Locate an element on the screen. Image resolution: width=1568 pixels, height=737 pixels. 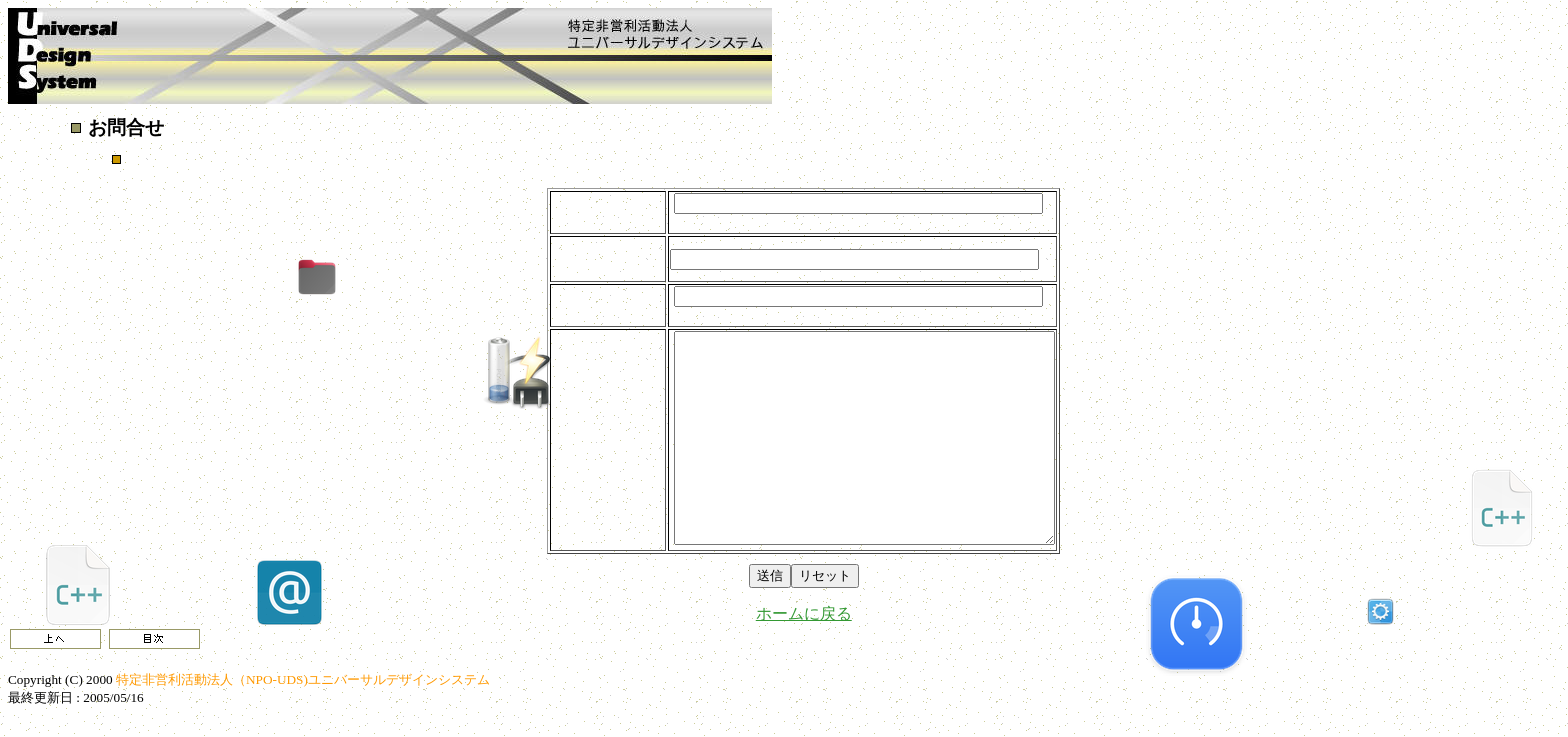
a C++ source code file is located at coordinates (78, 585).